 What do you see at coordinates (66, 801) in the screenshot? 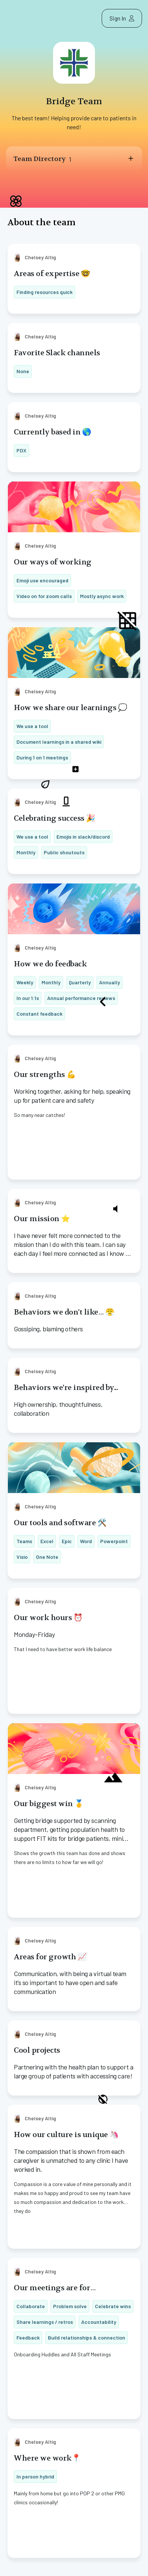
I see `align object to bottom edge` at bounding box center [66, 801].